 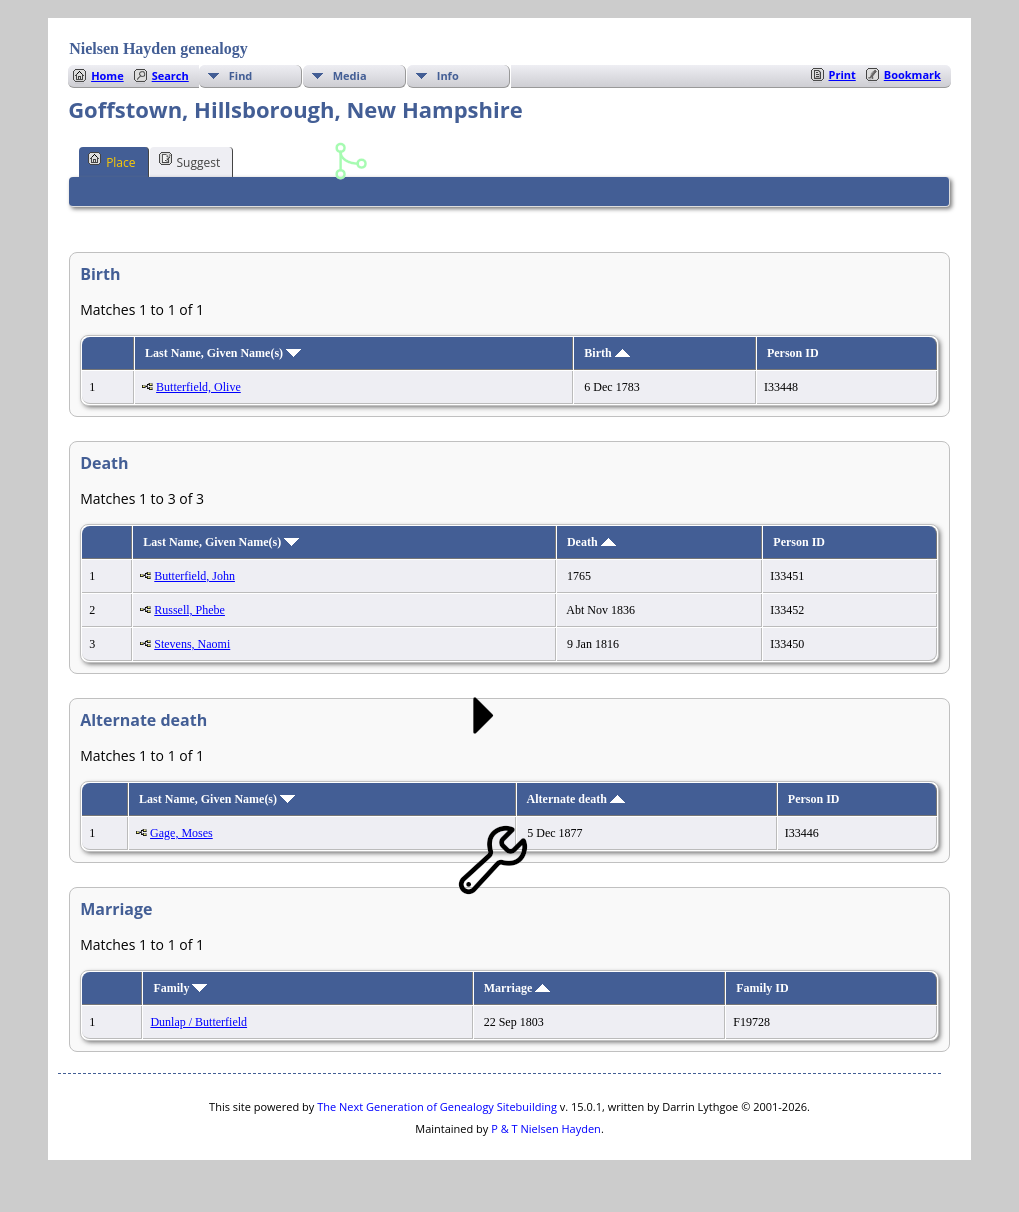 What do you see at coordinates (481, 715) in the screenshot?
I see `navigate to the next item or screen` at bounding box center [481, 715].